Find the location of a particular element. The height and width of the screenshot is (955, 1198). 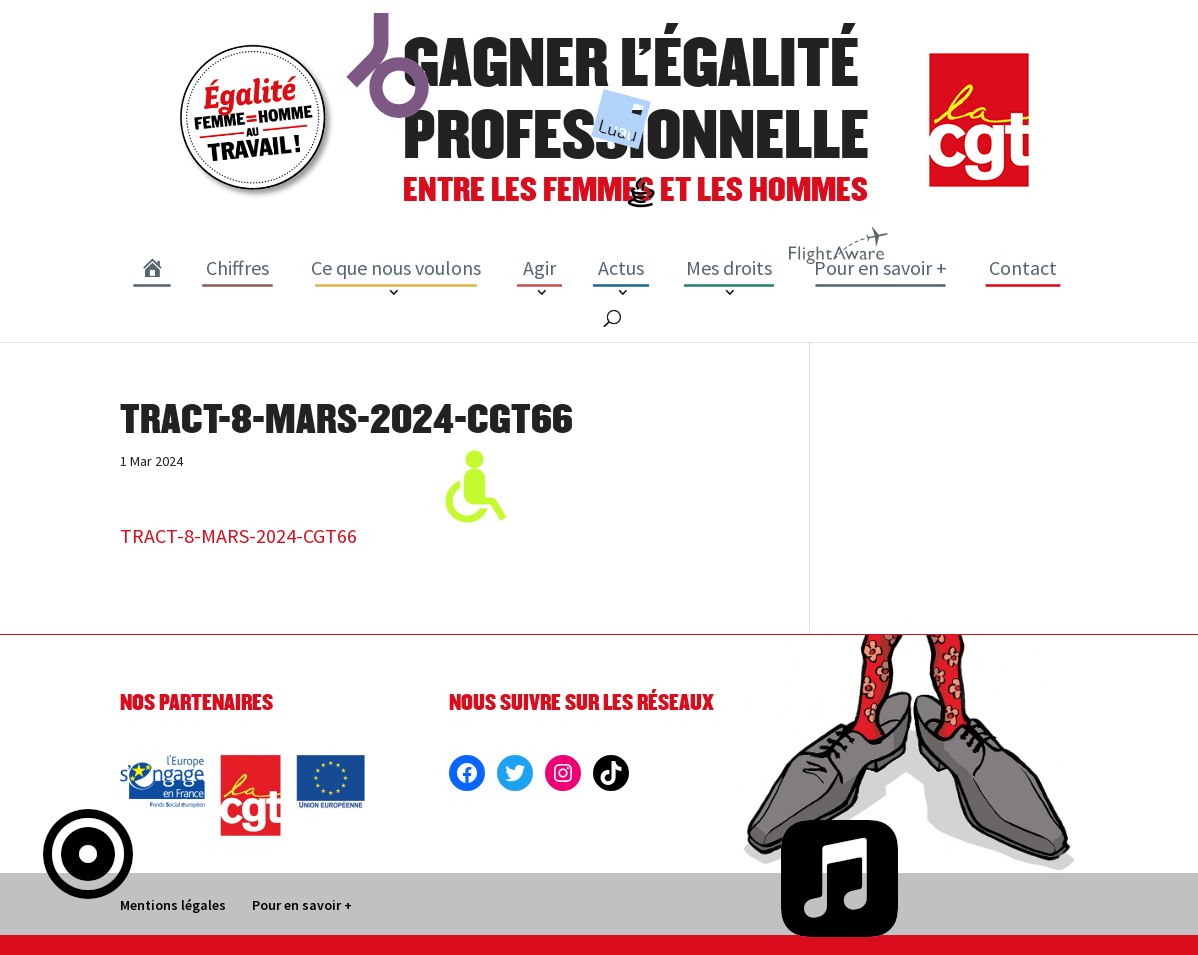

open the Beatport app or website is located at coordinates (387, 65).